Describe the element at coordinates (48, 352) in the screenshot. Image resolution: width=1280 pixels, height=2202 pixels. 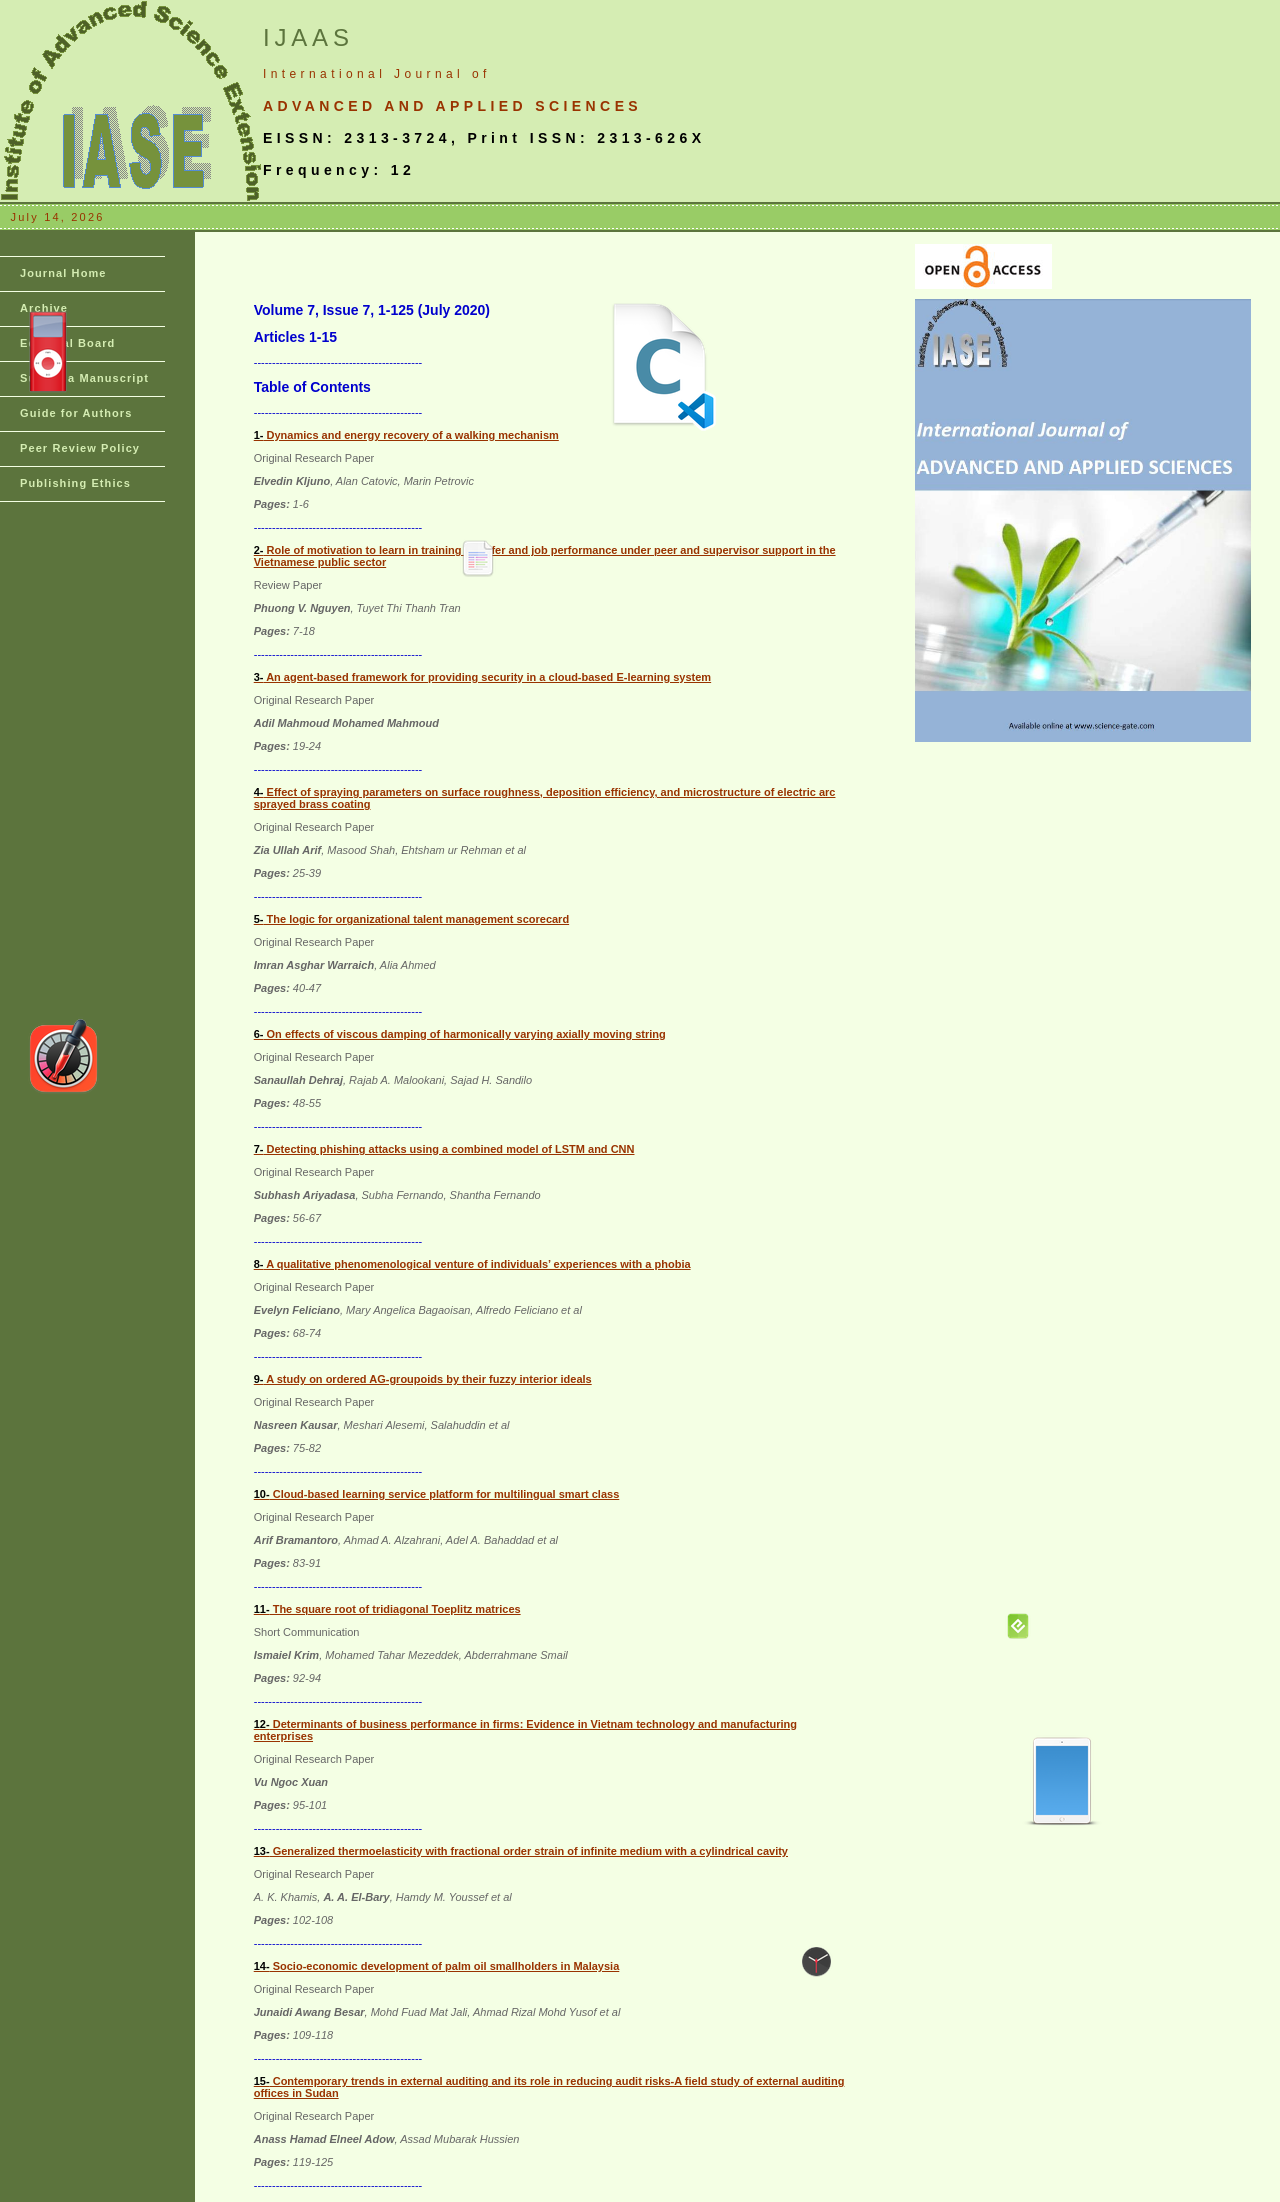
I see `indicates a connected iPod nano device` at that location.